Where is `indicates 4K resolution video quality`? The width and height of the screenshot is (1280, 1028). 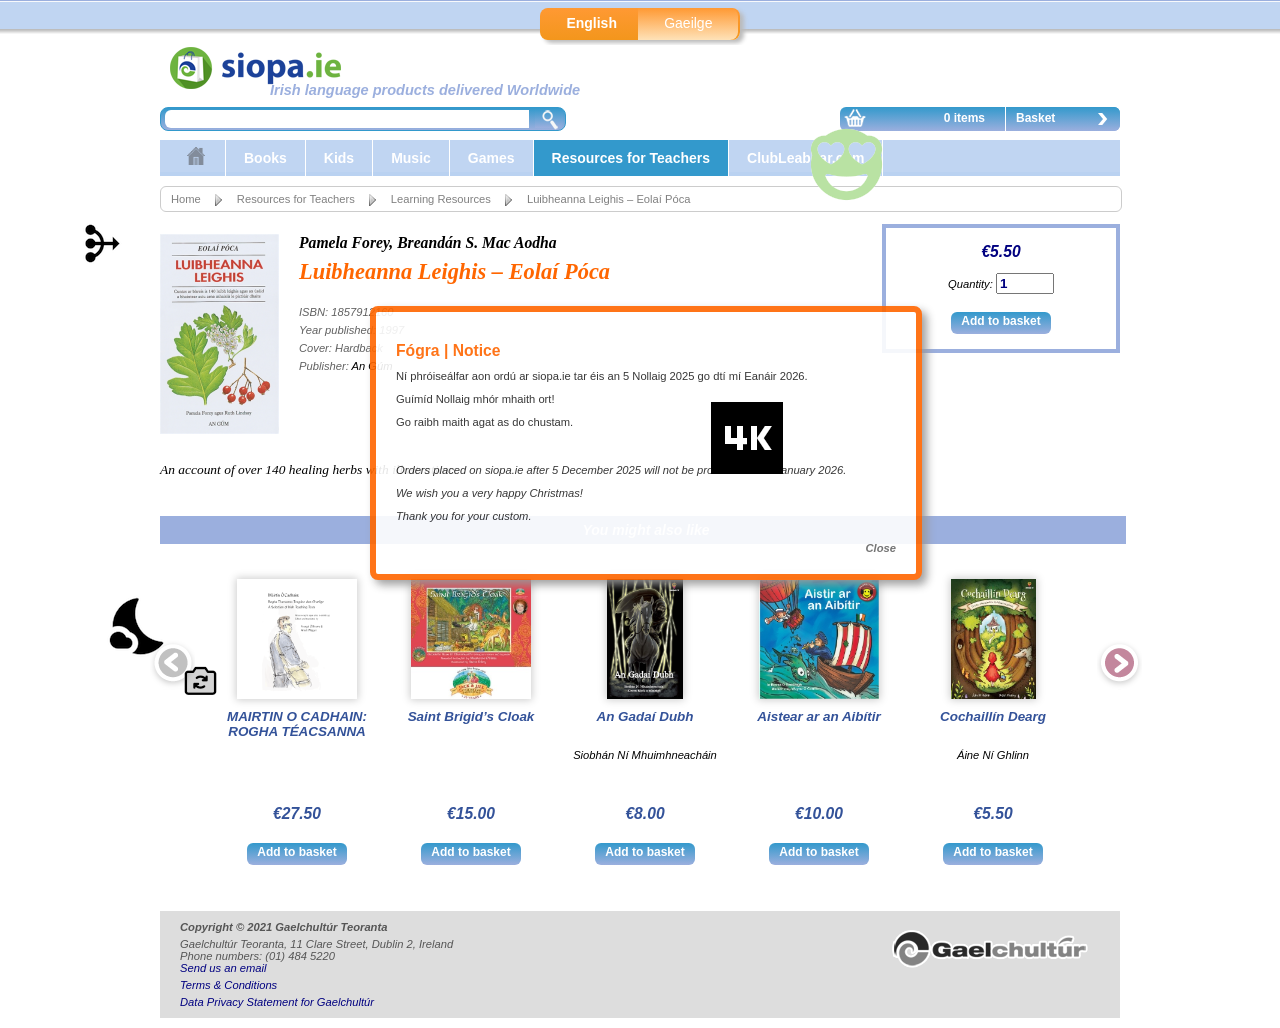 indicates 4K resolution video quality is located at coordinates (747, 438).